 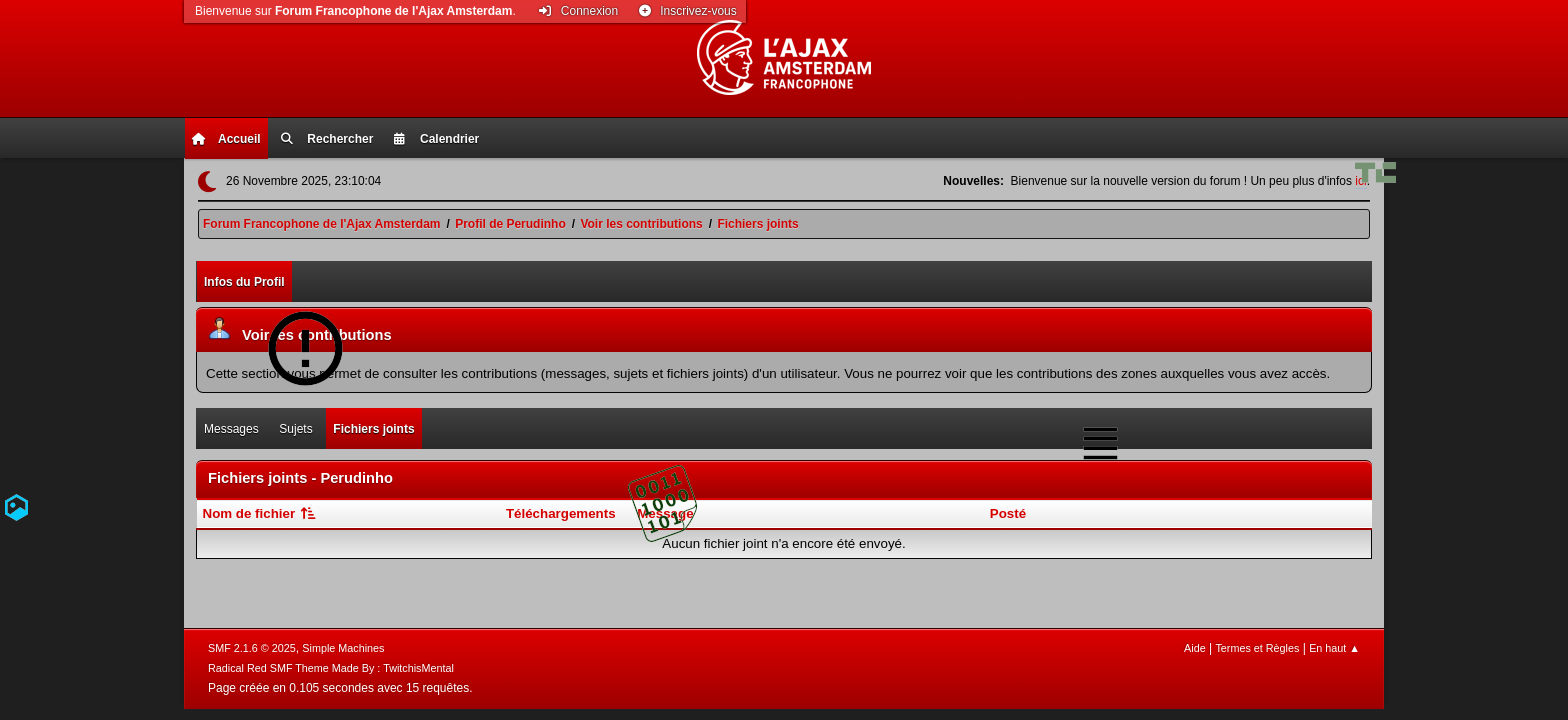 What do you see at coordinates (305, 348) in the screenshot?
I see `indicates a warning or error state` at bounding box center [305, 348].